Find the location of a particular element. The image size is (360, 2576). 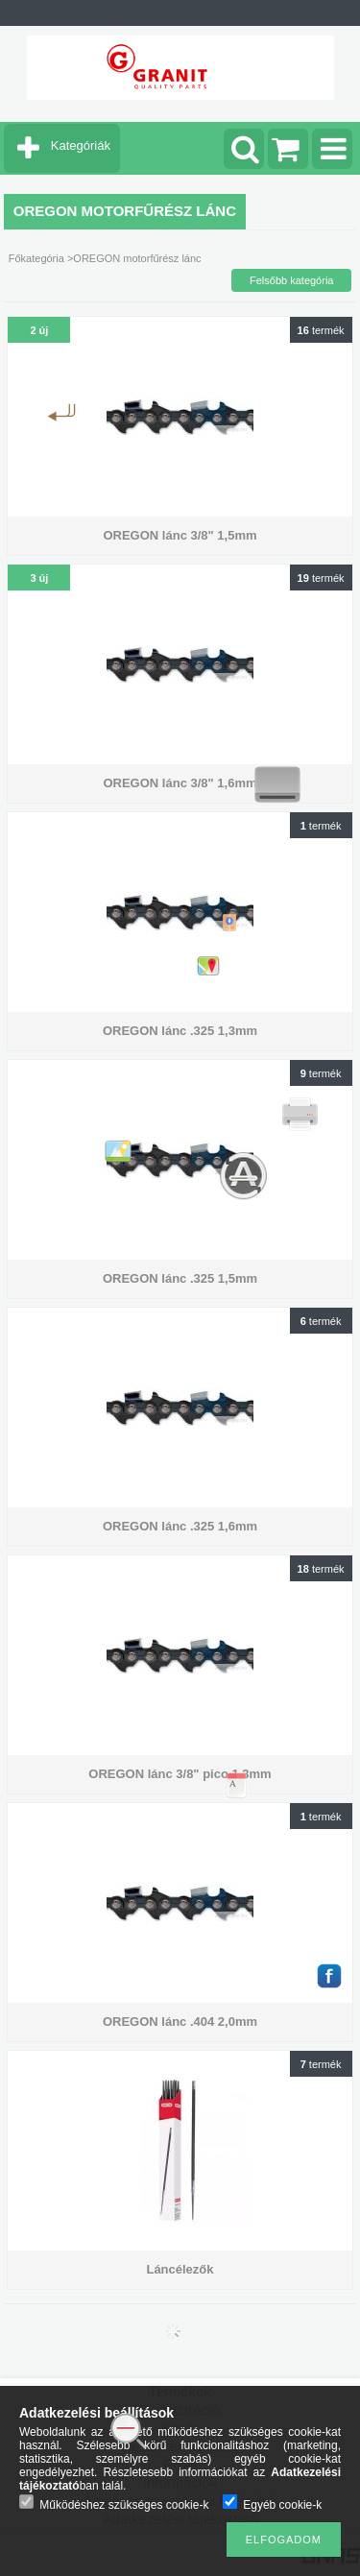

check for available system updates is located at coordinates (243, 1175).